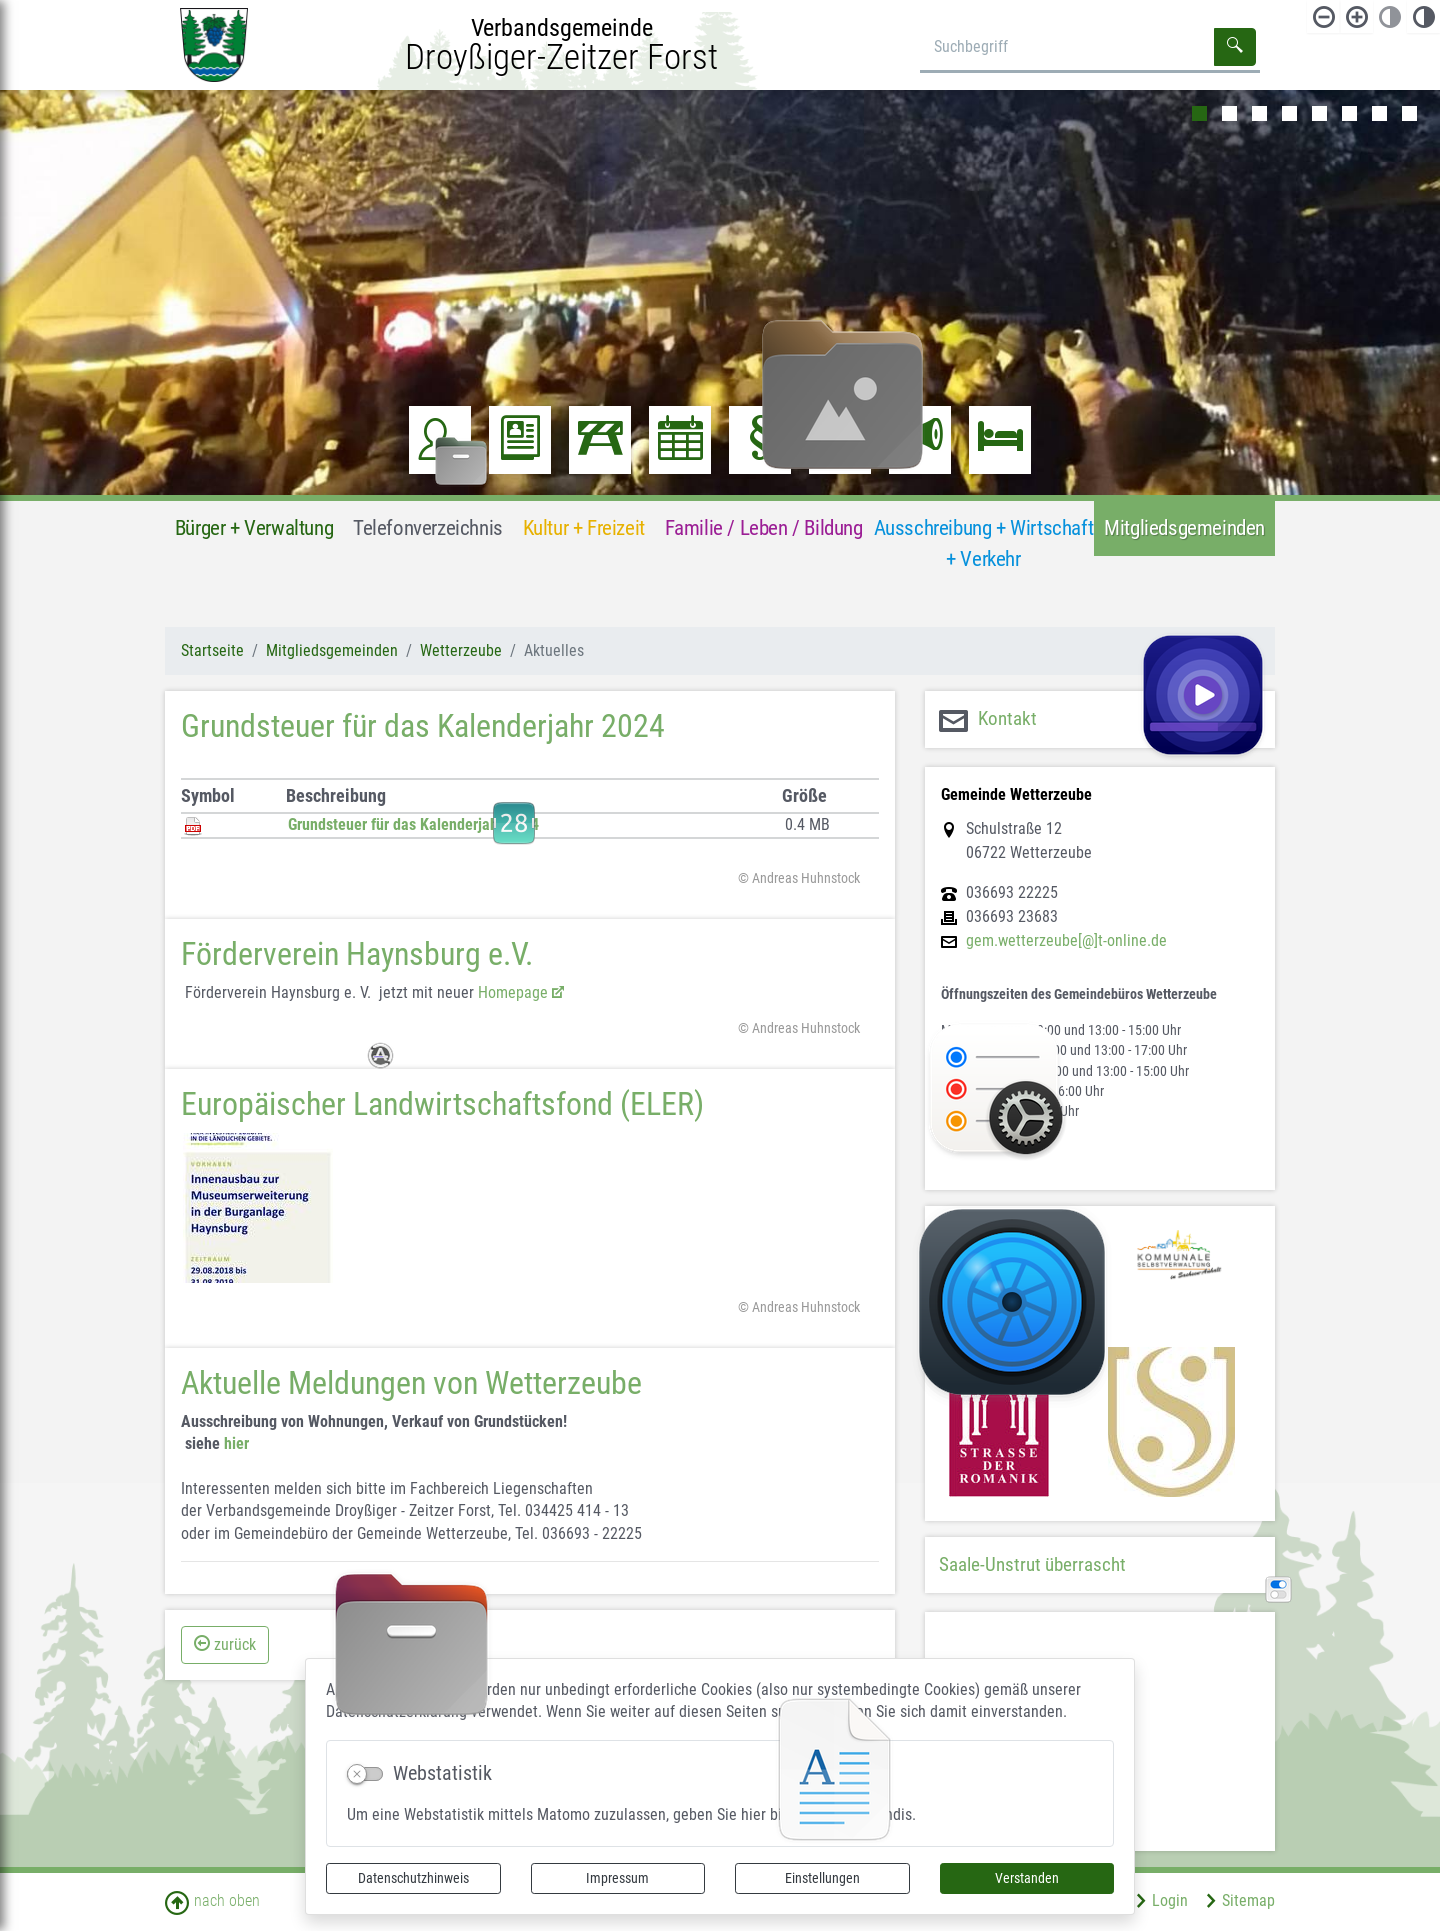 The image size is (1440, 1931). What do you see at coordinates (380, 1055) in the screenshot?
I see `check for available software updates` at bounding box center [380, 1055].